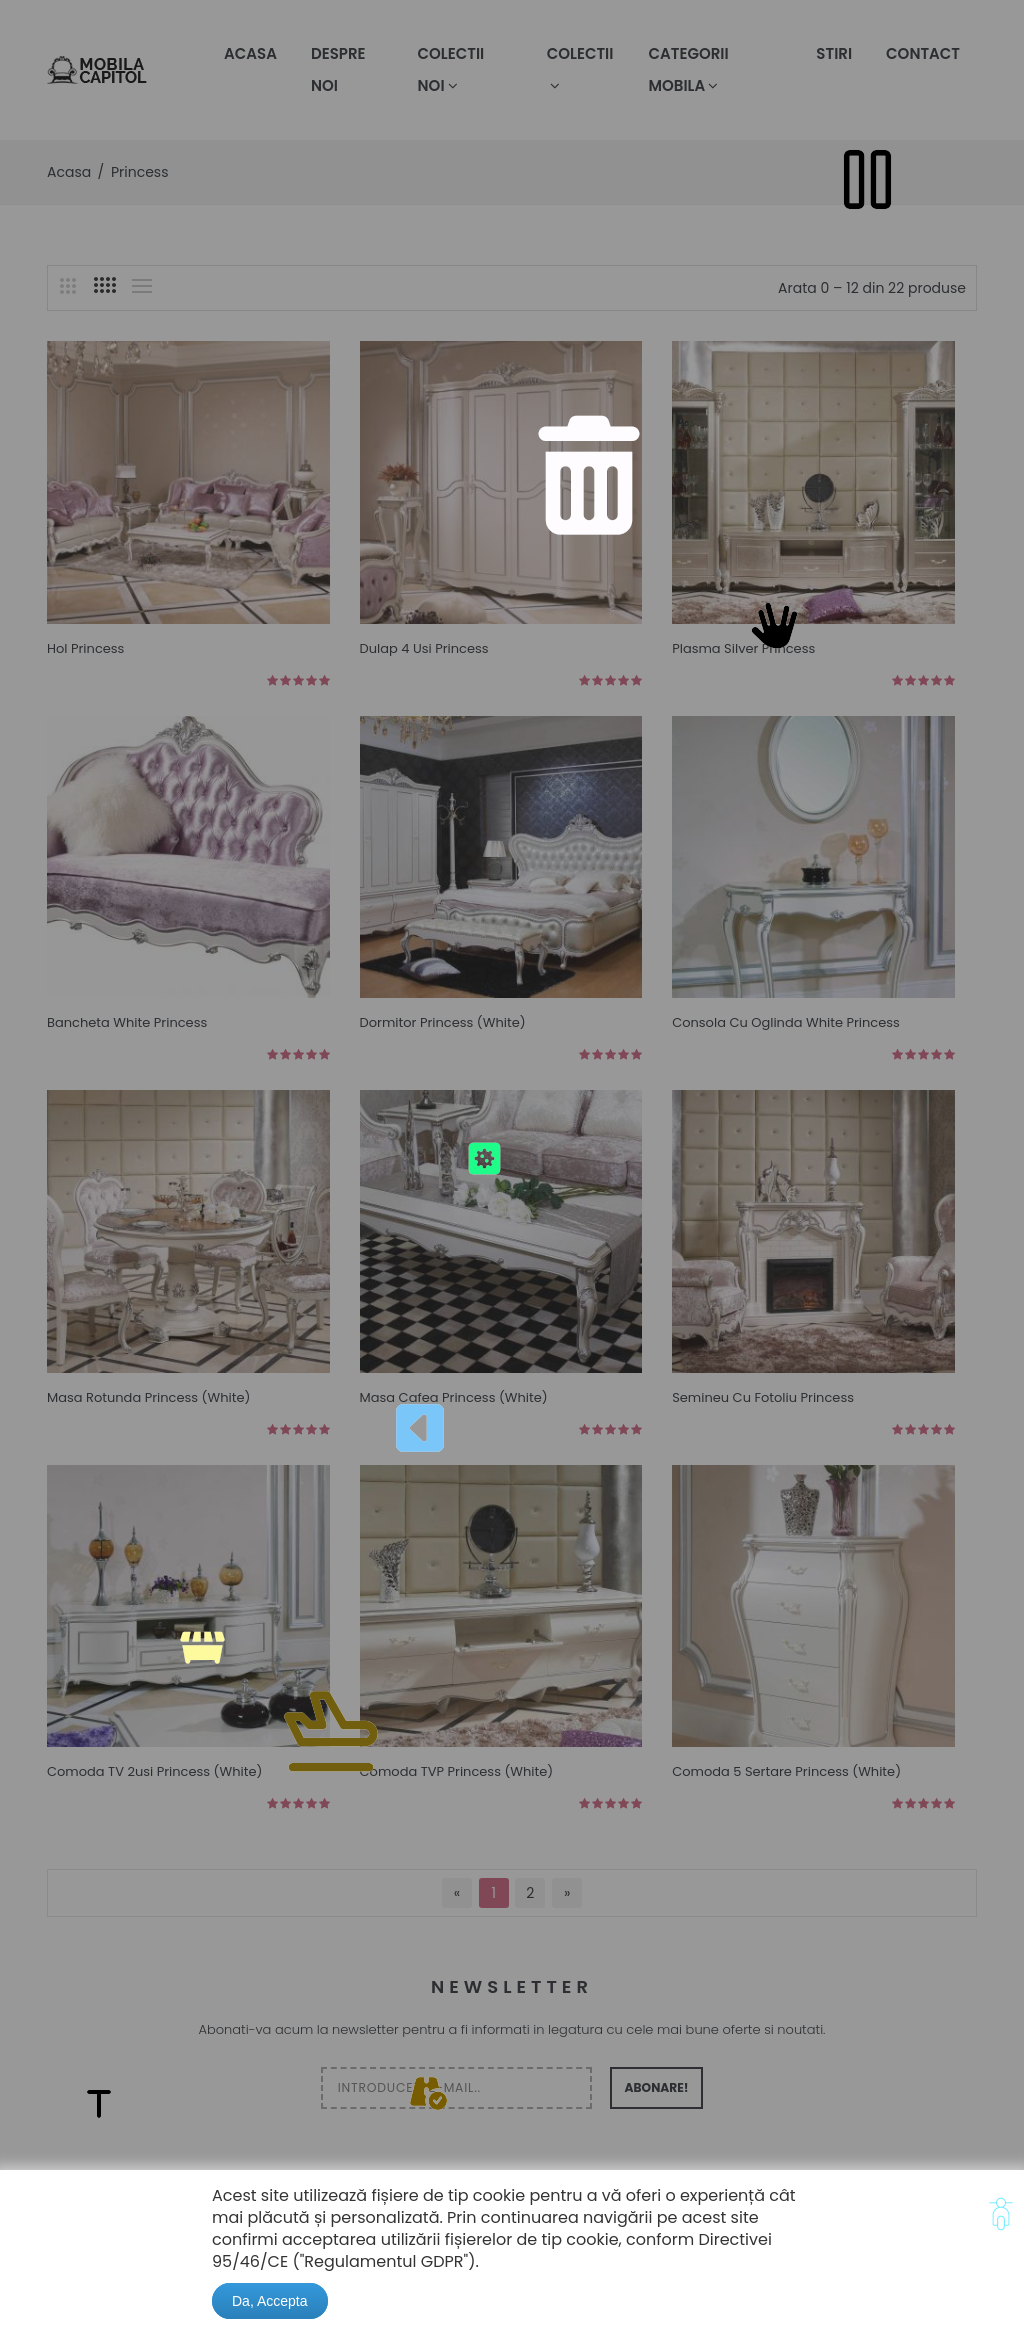 Image resolution: width=1024 pixels, height=2333 pixels. I want to click on delete selected item, so click(589, 477).